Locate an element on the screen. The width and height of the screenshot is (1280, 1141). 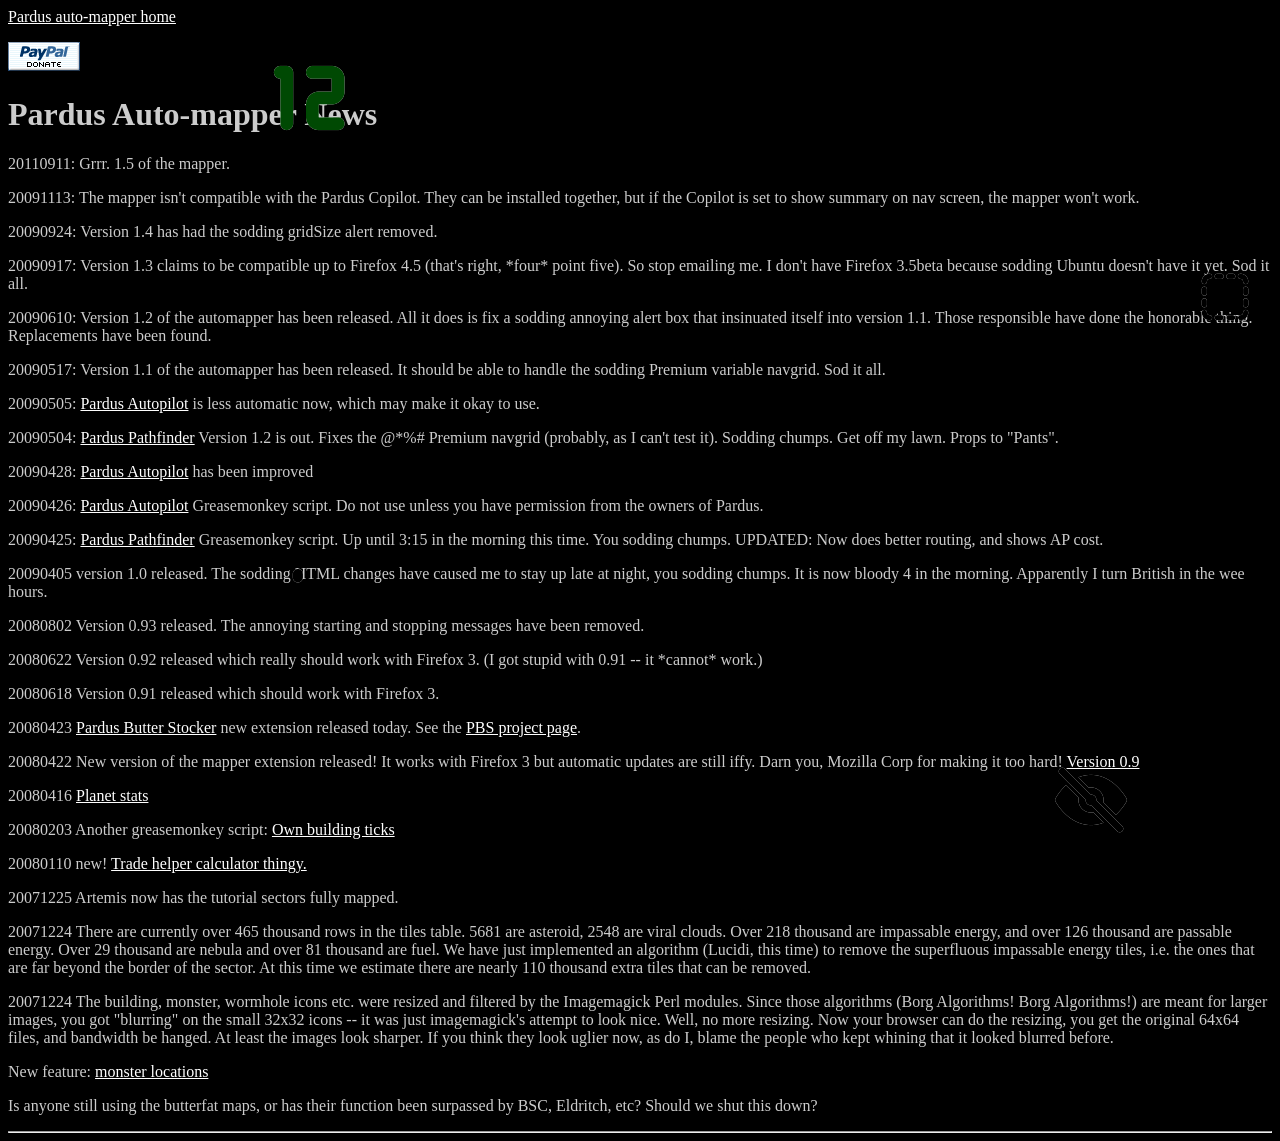
indicates item count or quantity of 12 is located at coordinates (306, 98).